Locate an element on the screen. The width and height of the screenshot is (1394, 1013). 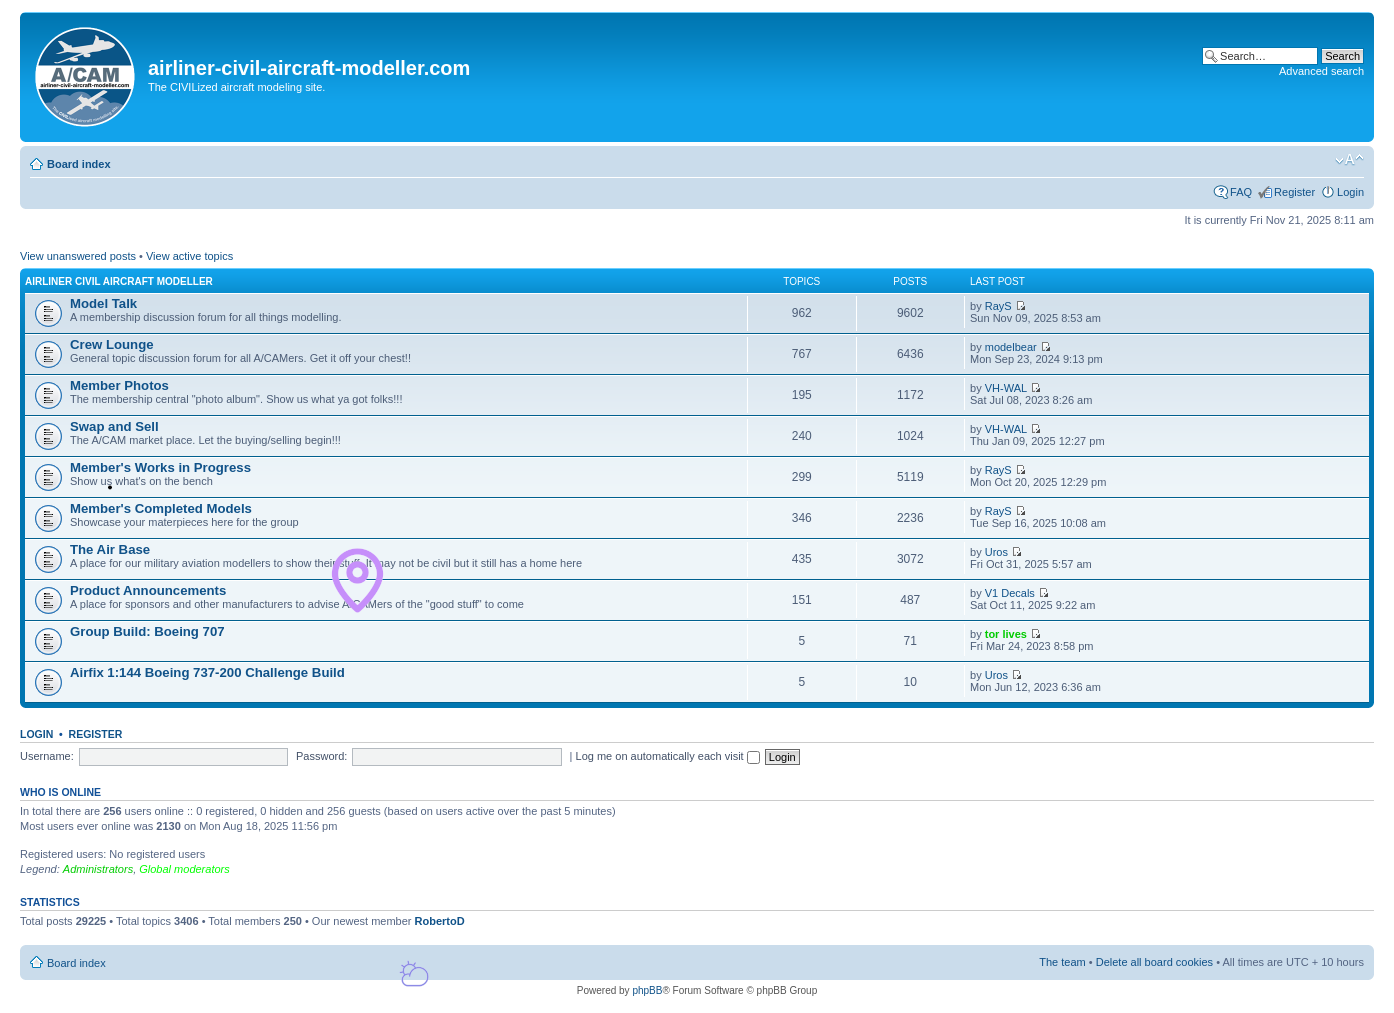
no wifi connection available is located at coordinates (110, 472).